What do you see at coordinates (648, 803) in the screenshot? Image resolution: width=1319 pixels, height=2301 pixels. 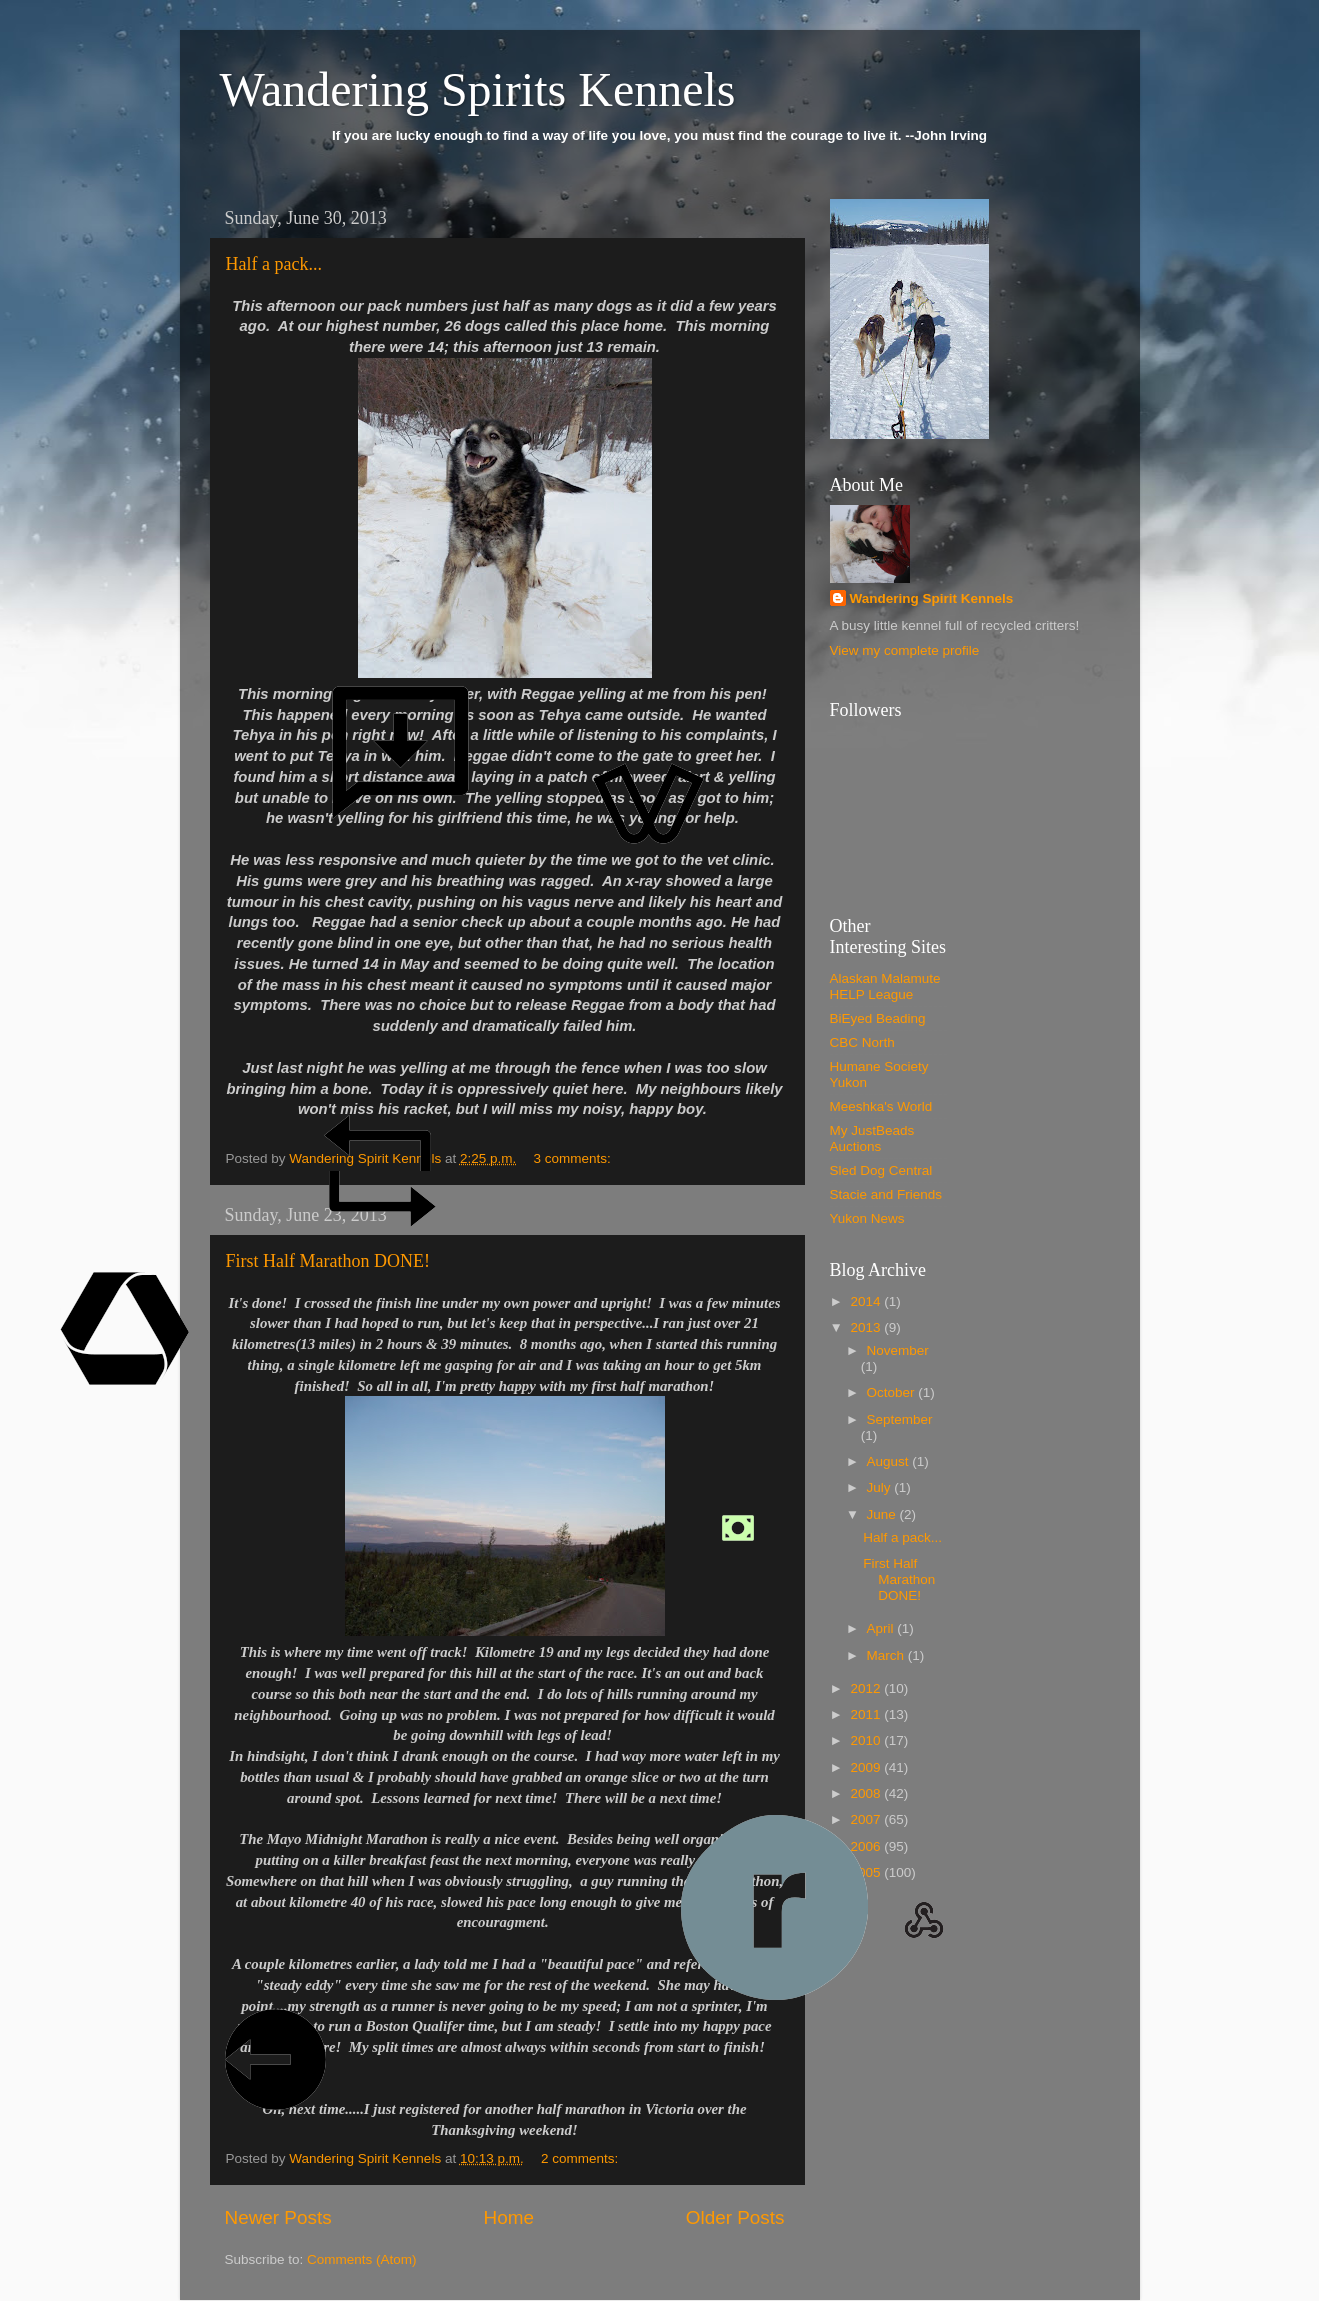 I see `link or sign in to viva wallet payment services` at bounding box center [648, 803].